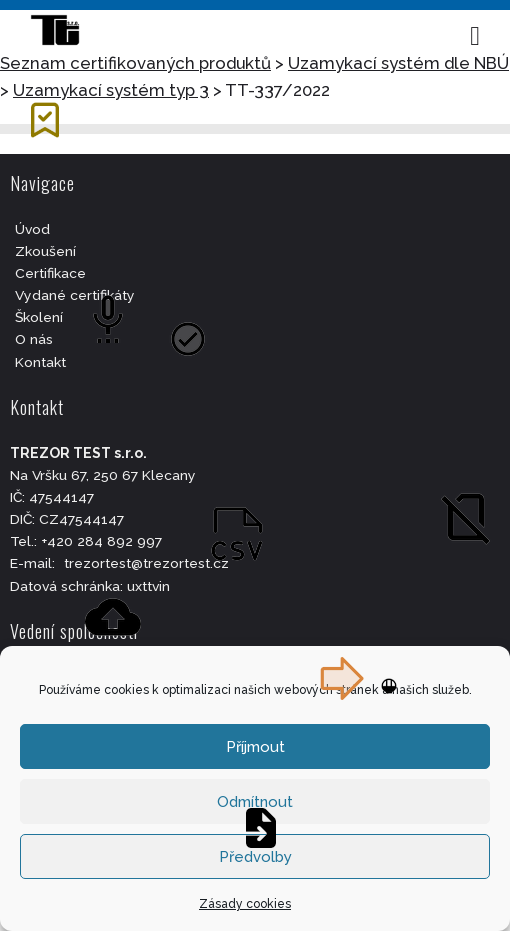 The image size is (510, 931). What do you see at coordinates (261, 828) in the screenshot?
I see `import a file from another location` at bounding box center [261, 828].